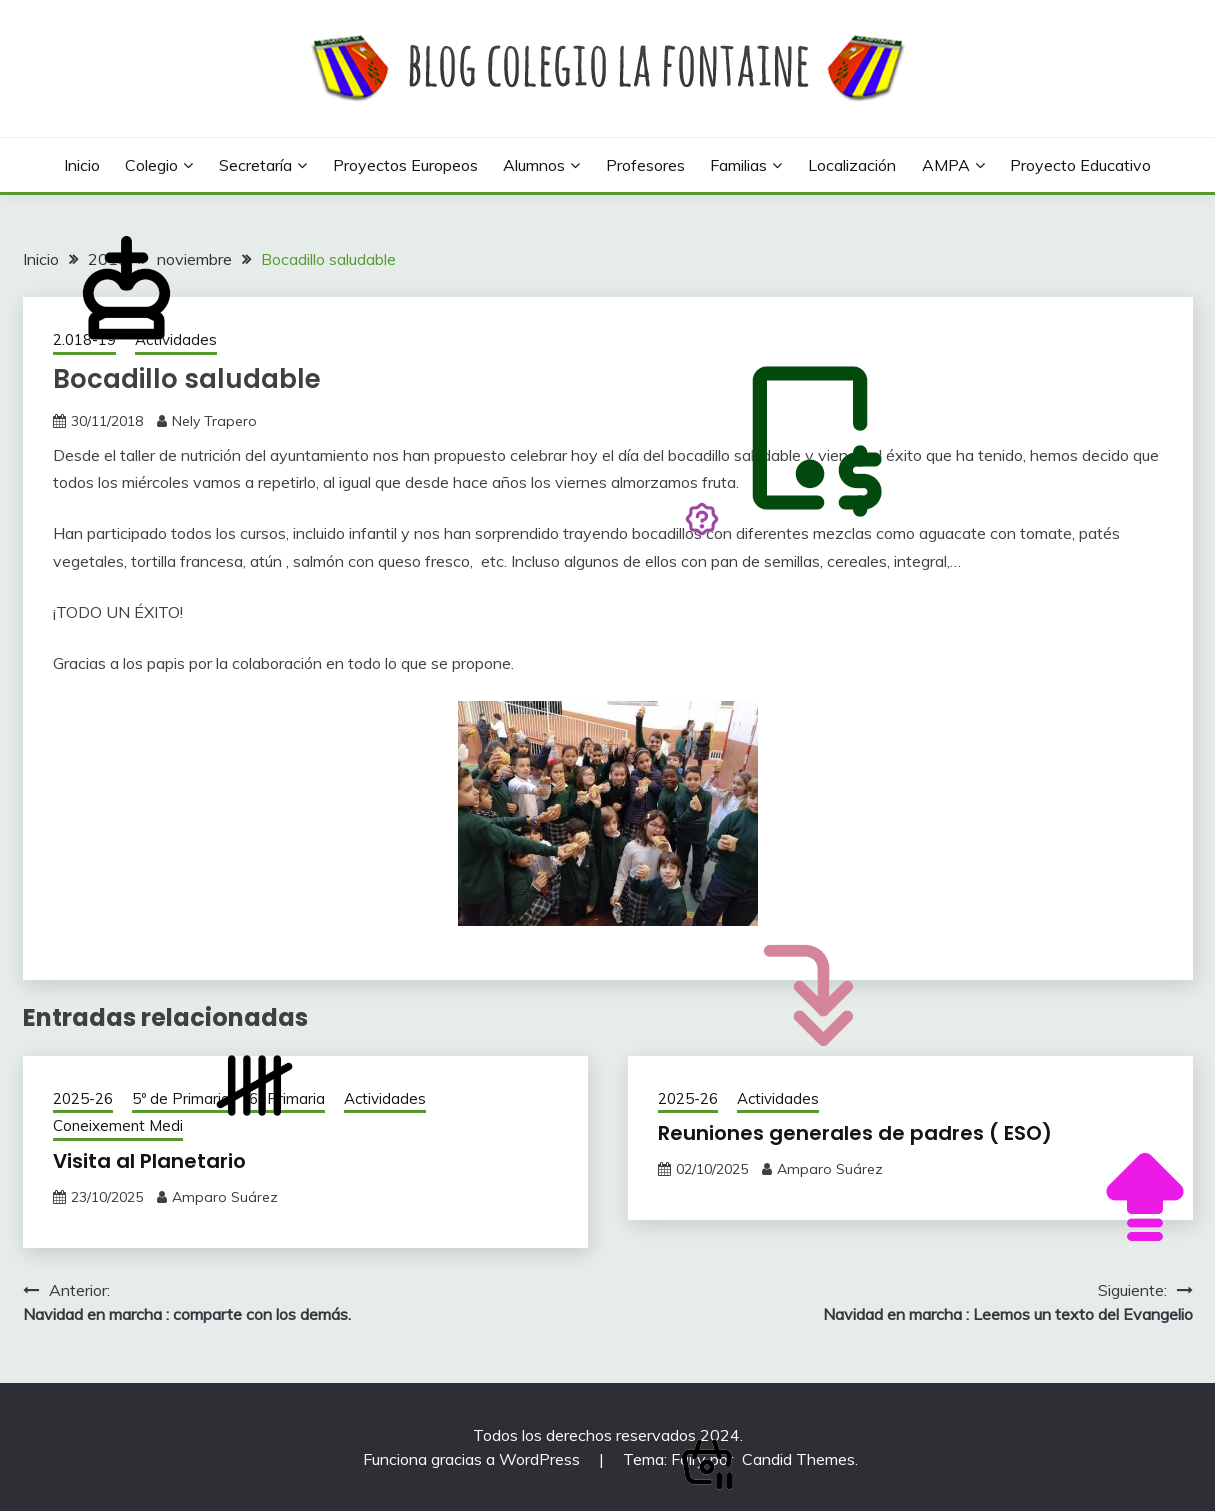 This screenshot has height=1511, width=1215. I want to click on upload multiple files, so click(1145, 1196).